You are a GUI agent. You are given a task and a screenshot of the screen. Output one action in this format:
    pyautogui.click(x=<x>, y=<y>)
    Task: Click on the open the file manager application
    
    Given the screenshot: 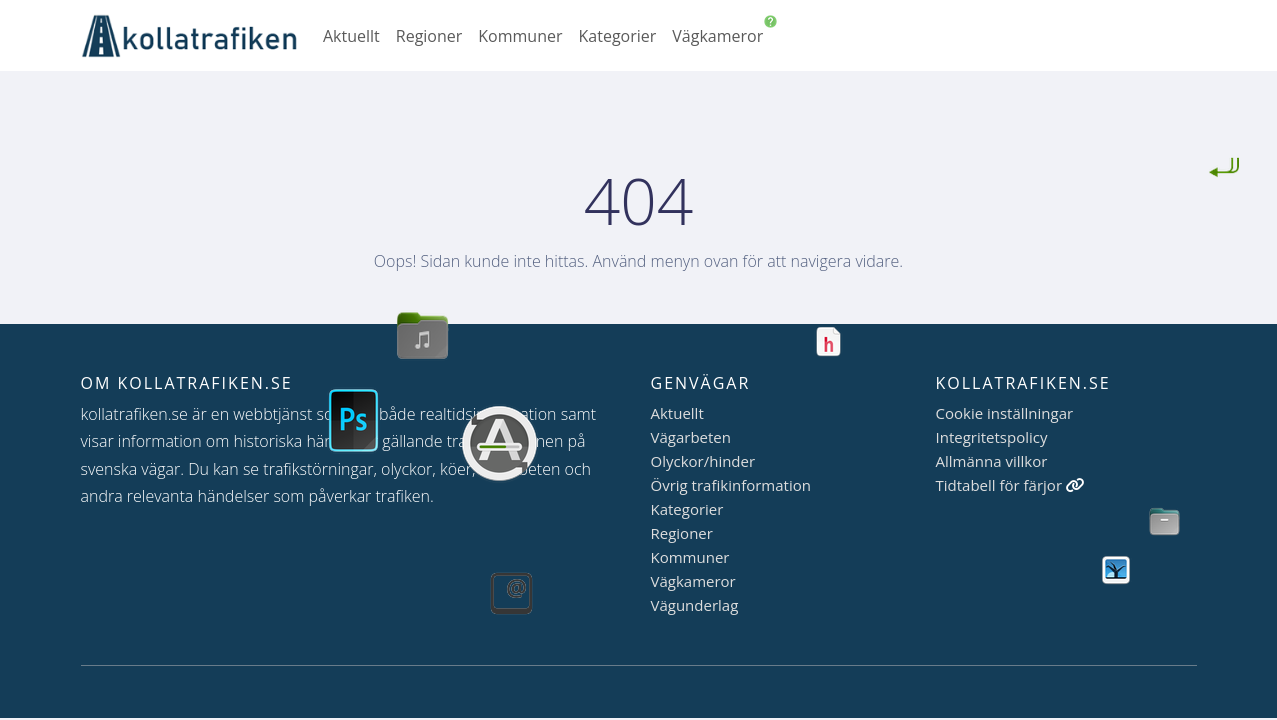 What is the action you would take?
    pyautogui.click(x=1164, y=521)
    